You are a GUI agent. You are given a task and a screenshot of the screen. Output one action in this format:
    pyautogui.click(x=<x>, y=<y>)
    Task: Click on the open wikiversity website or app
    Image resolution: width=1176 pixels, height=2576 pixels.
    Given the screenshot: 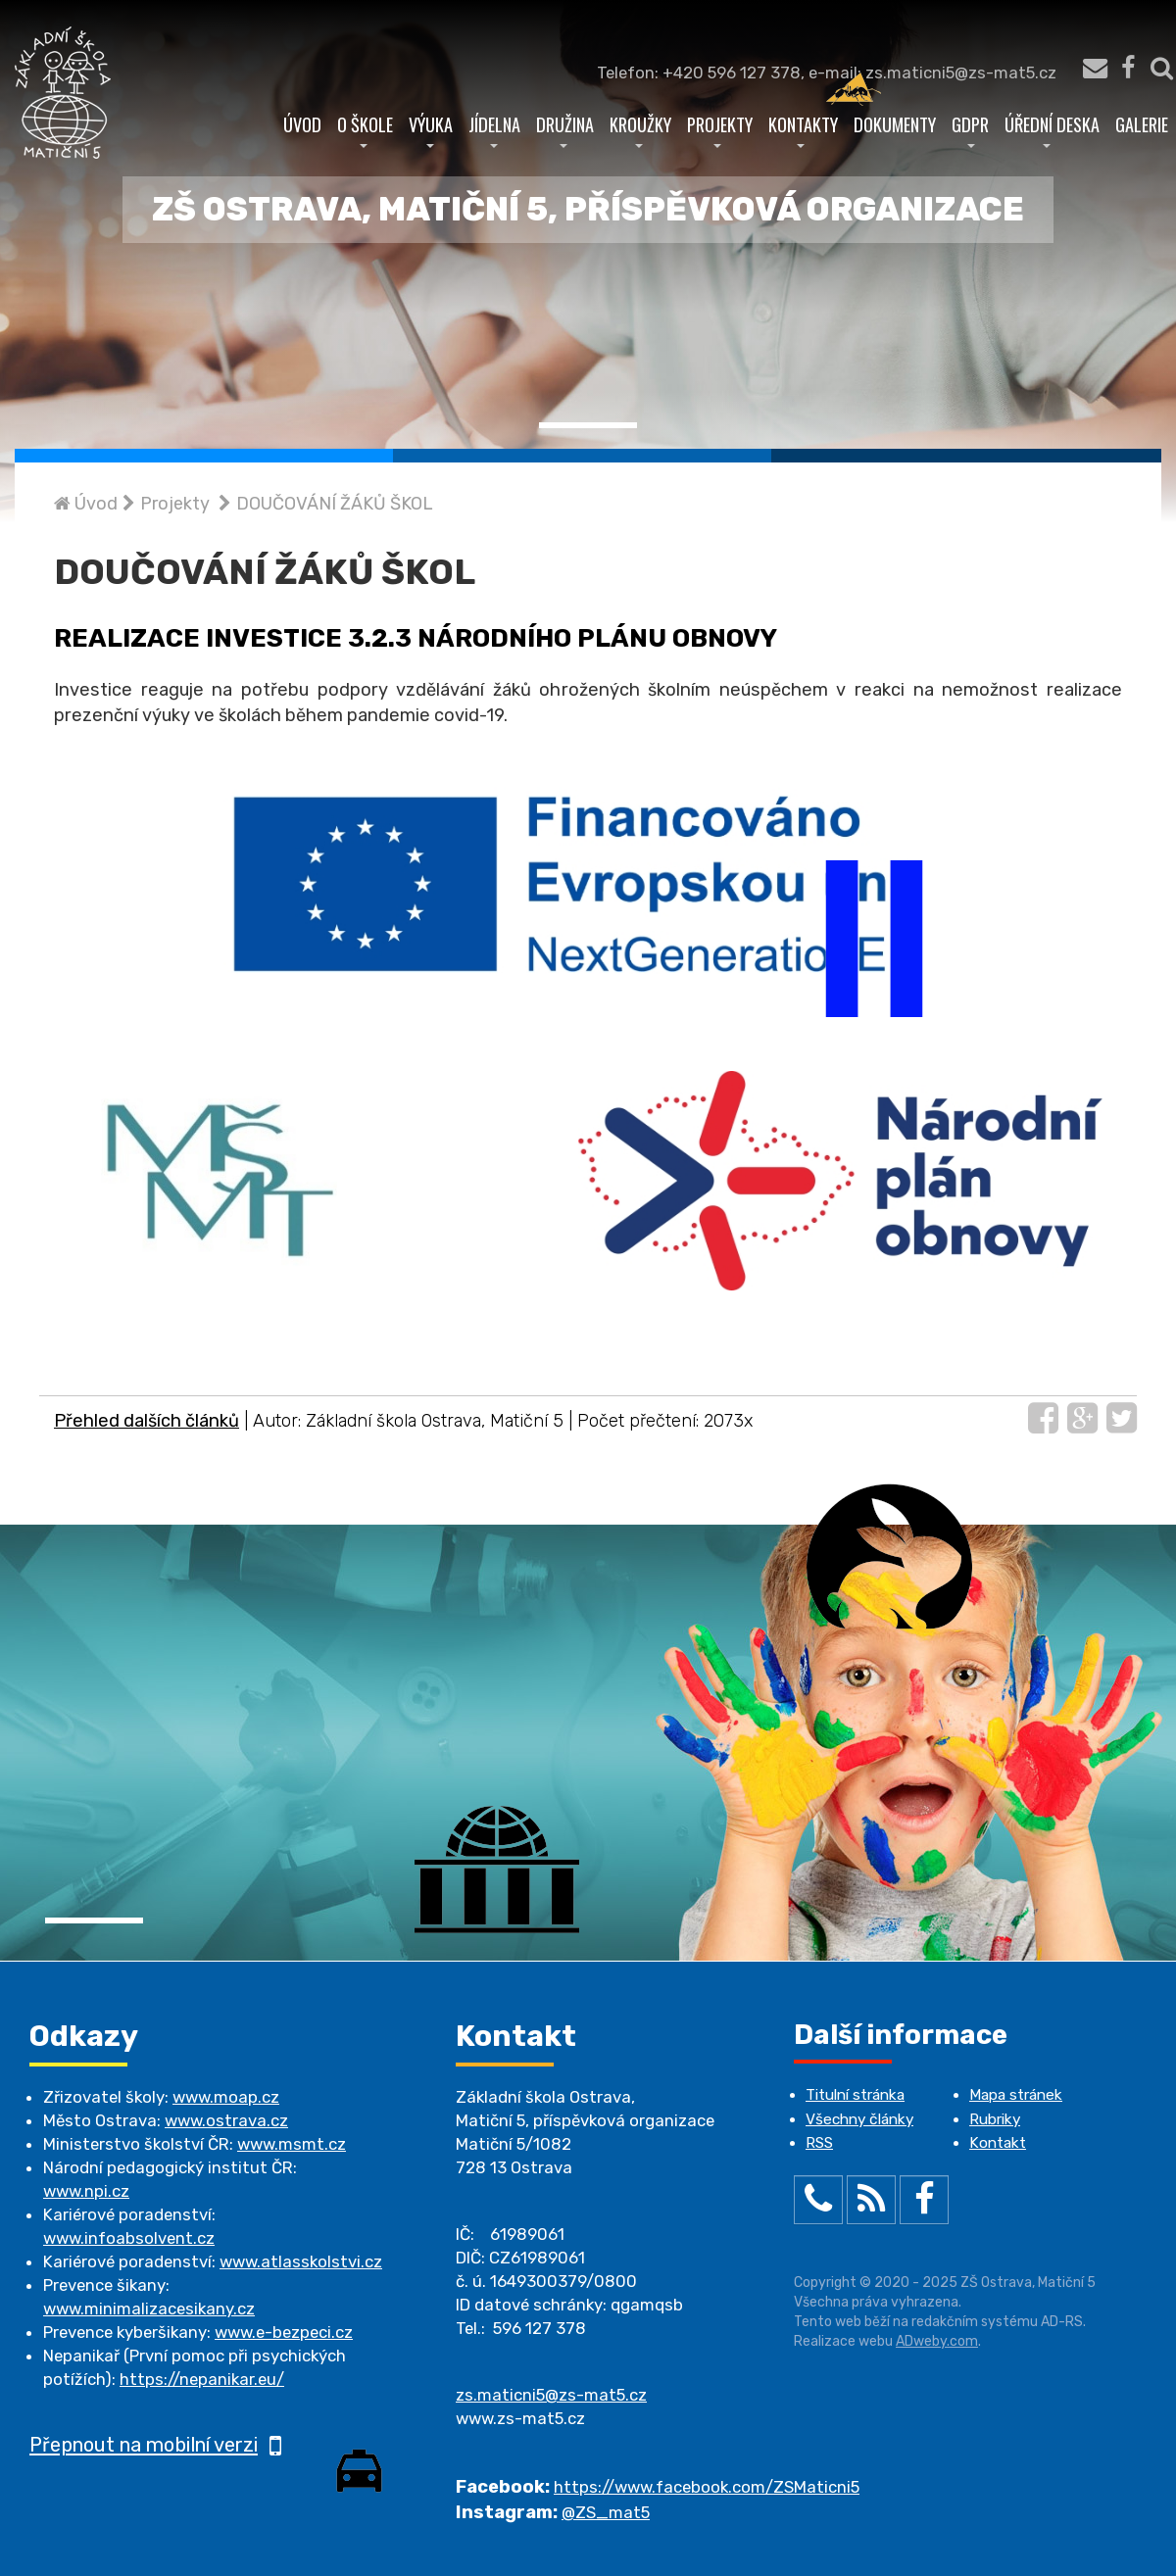 What is the action you would take?
    pyautogui.click(x=497, y=1870)
    